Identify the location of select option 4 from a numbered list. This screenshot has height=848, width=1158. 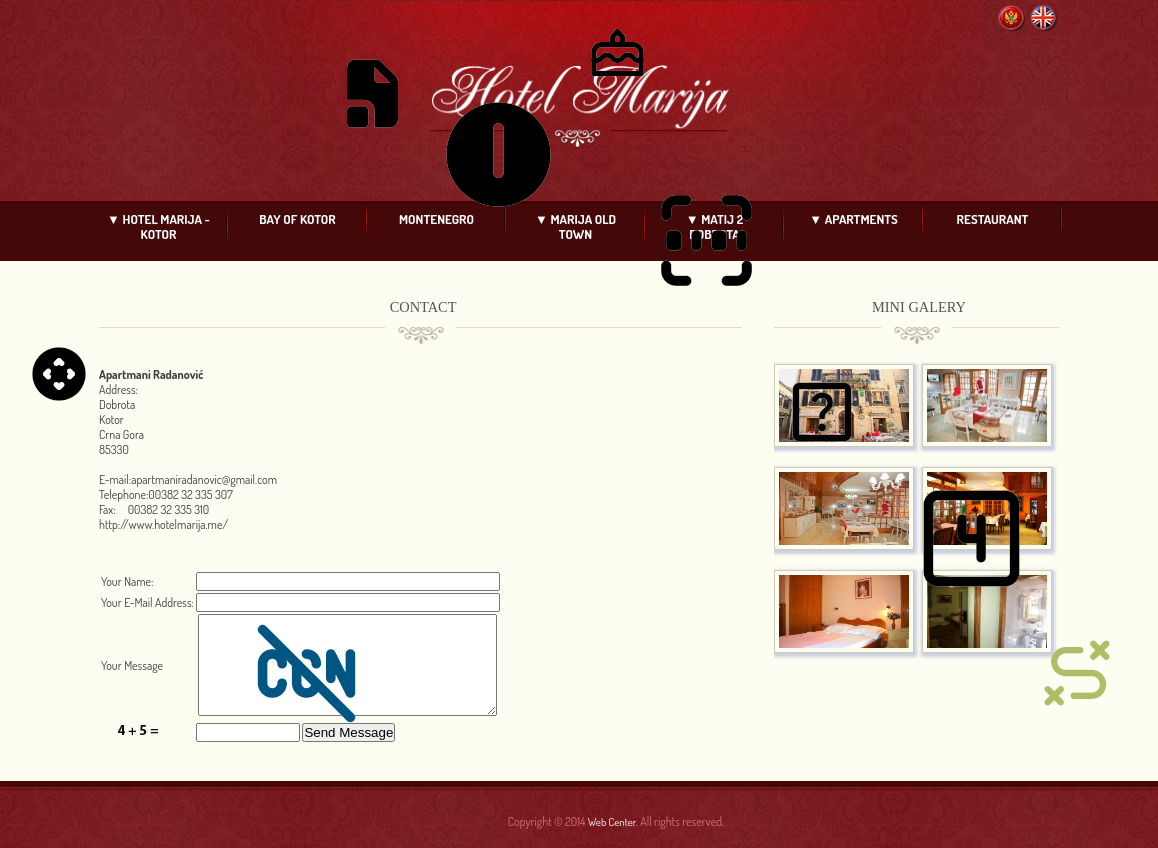
(971, 538).